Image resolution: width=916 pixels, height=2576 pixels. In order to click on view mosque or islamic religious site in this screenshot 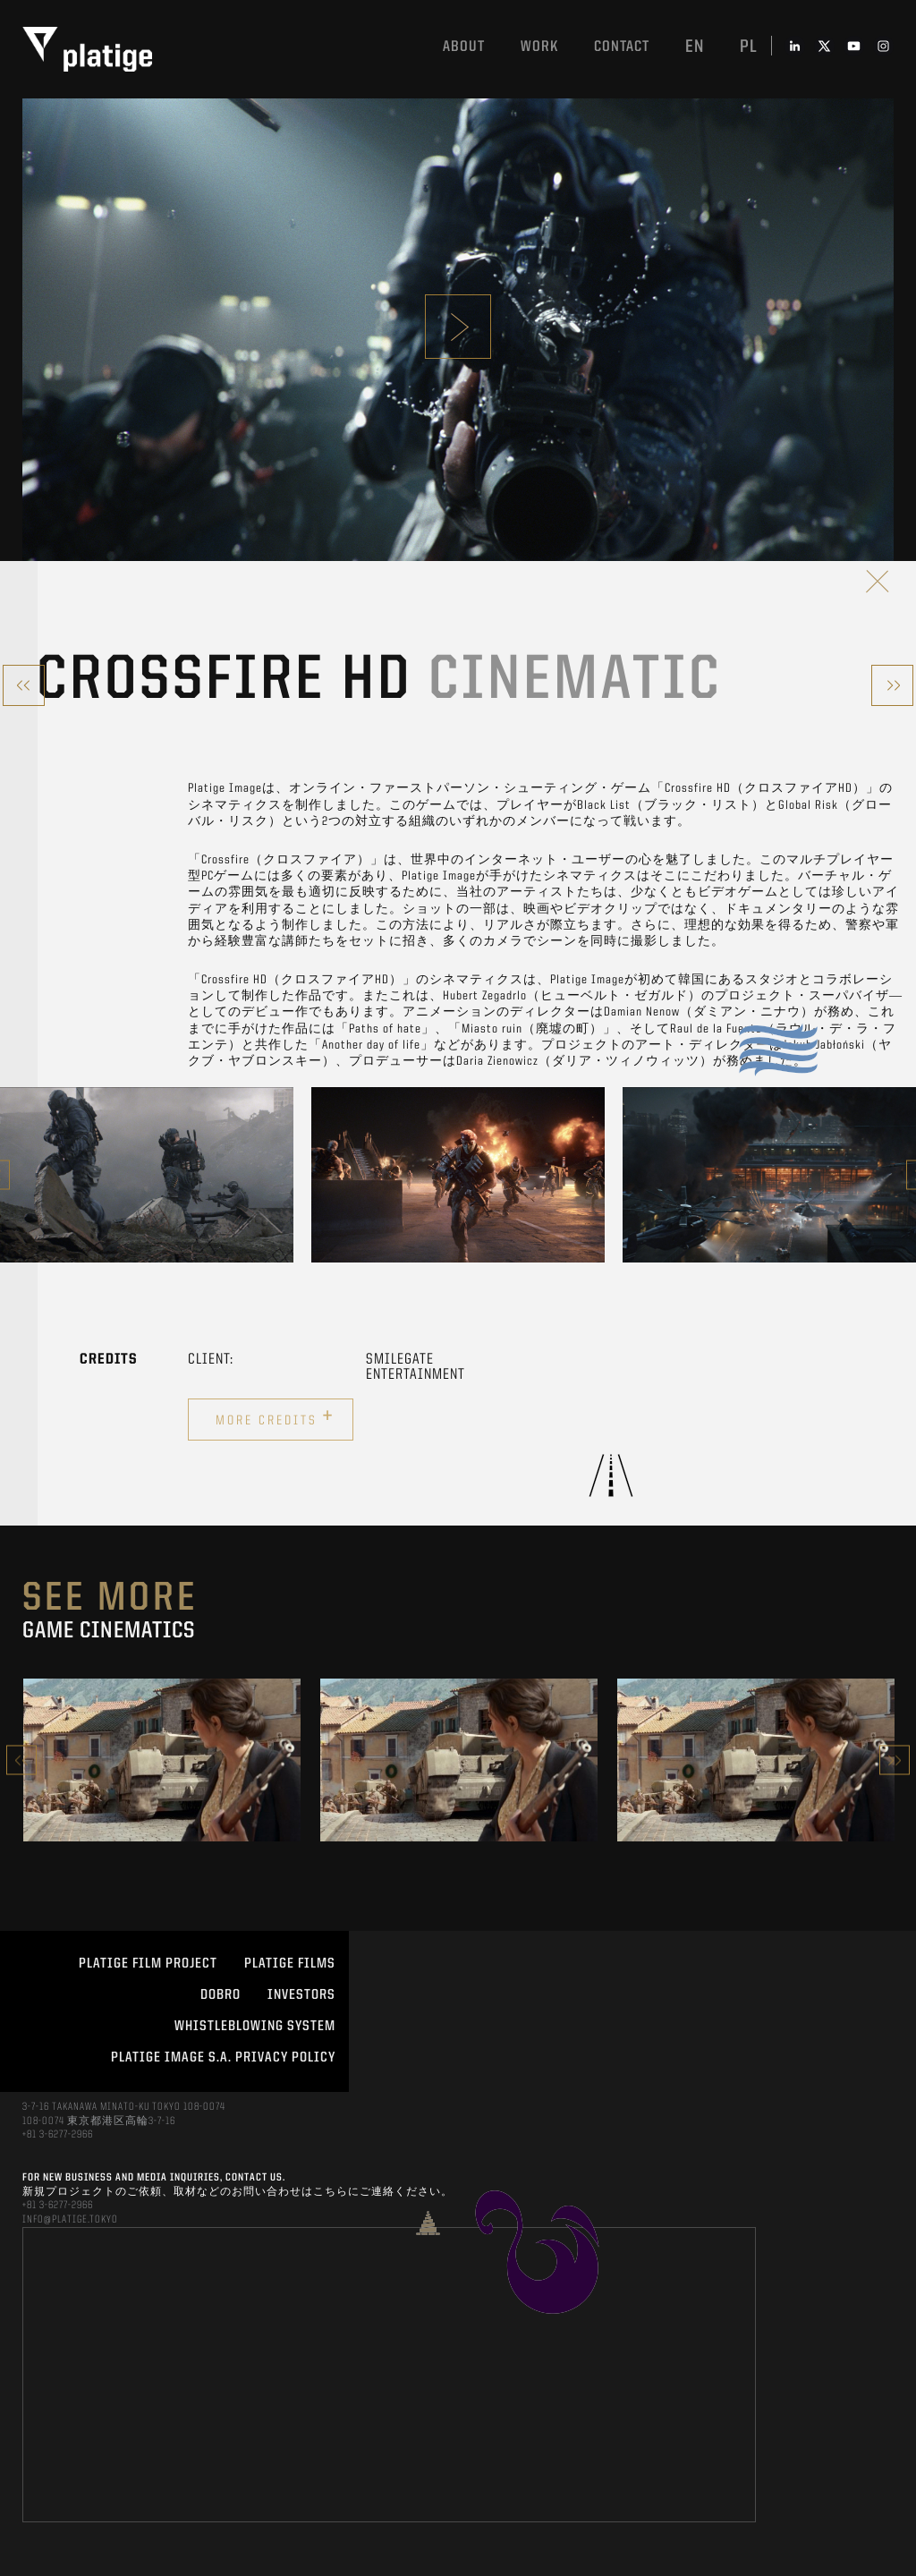, I will do `click(428, 2222)`.